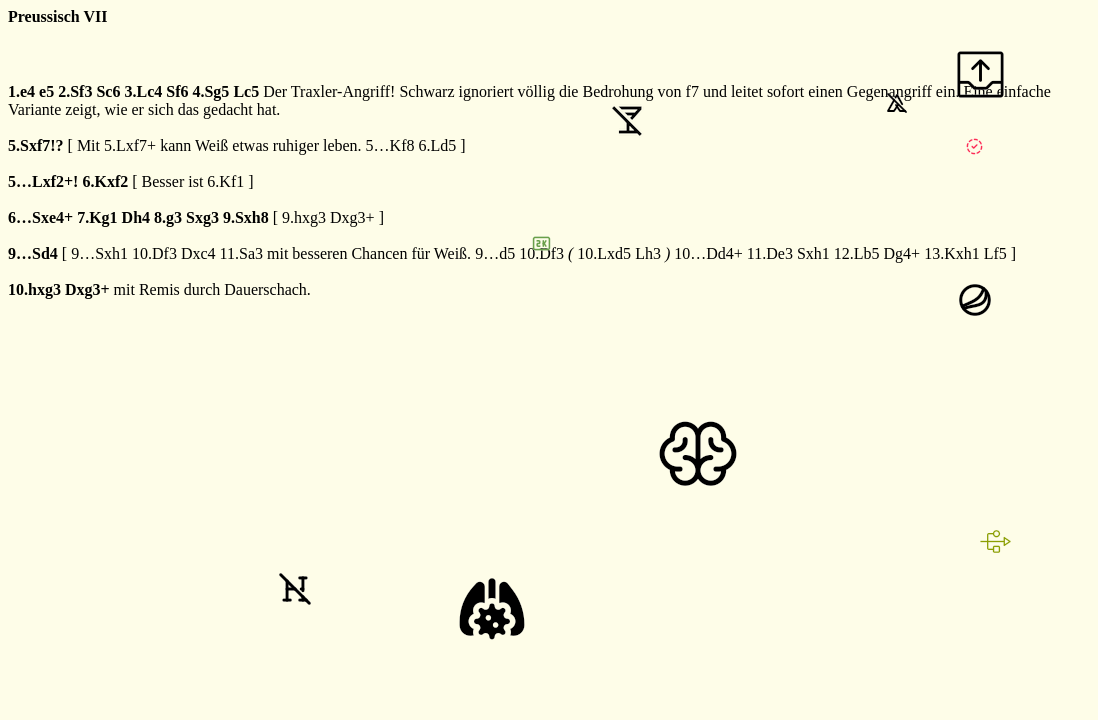 The height and width of the screenshot is (720, 1098). What do you see at coordinates (974, 146) in the screenshot?
I see `mark task as complete` at bounding box center [974, 146].